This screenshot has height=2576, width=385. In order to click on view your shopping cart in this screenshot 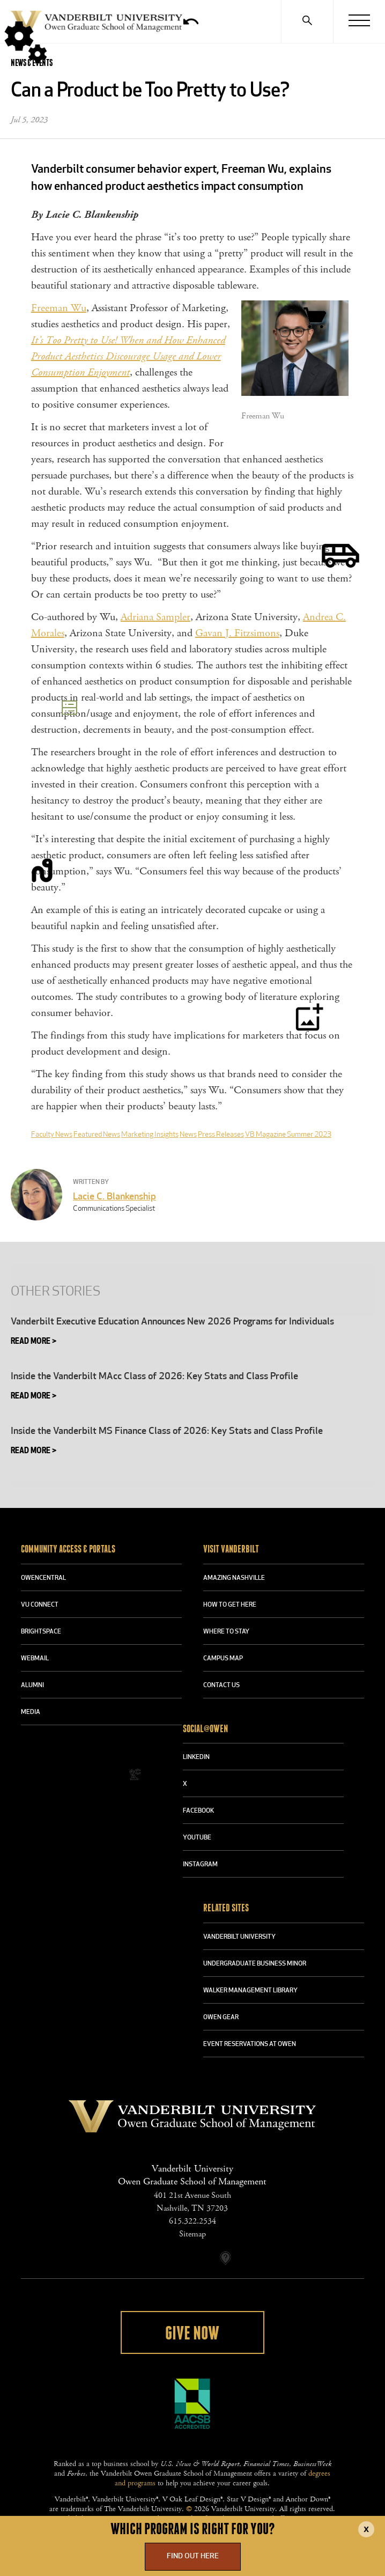, I will do `click(315, 318)`.